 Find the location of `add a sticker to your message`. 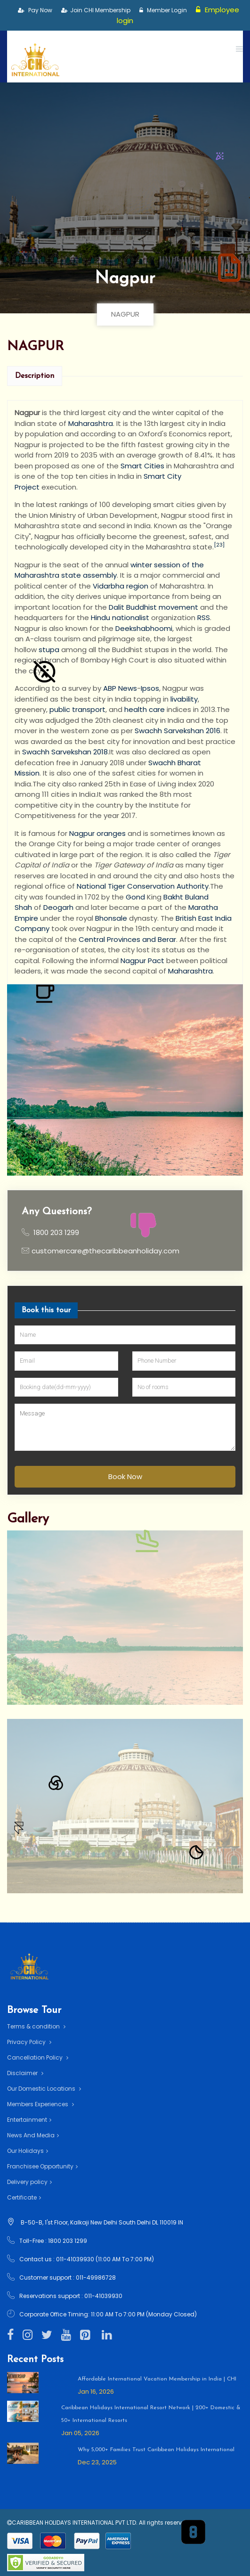

add a sticker to your message is located at coordinates (196, 1852).